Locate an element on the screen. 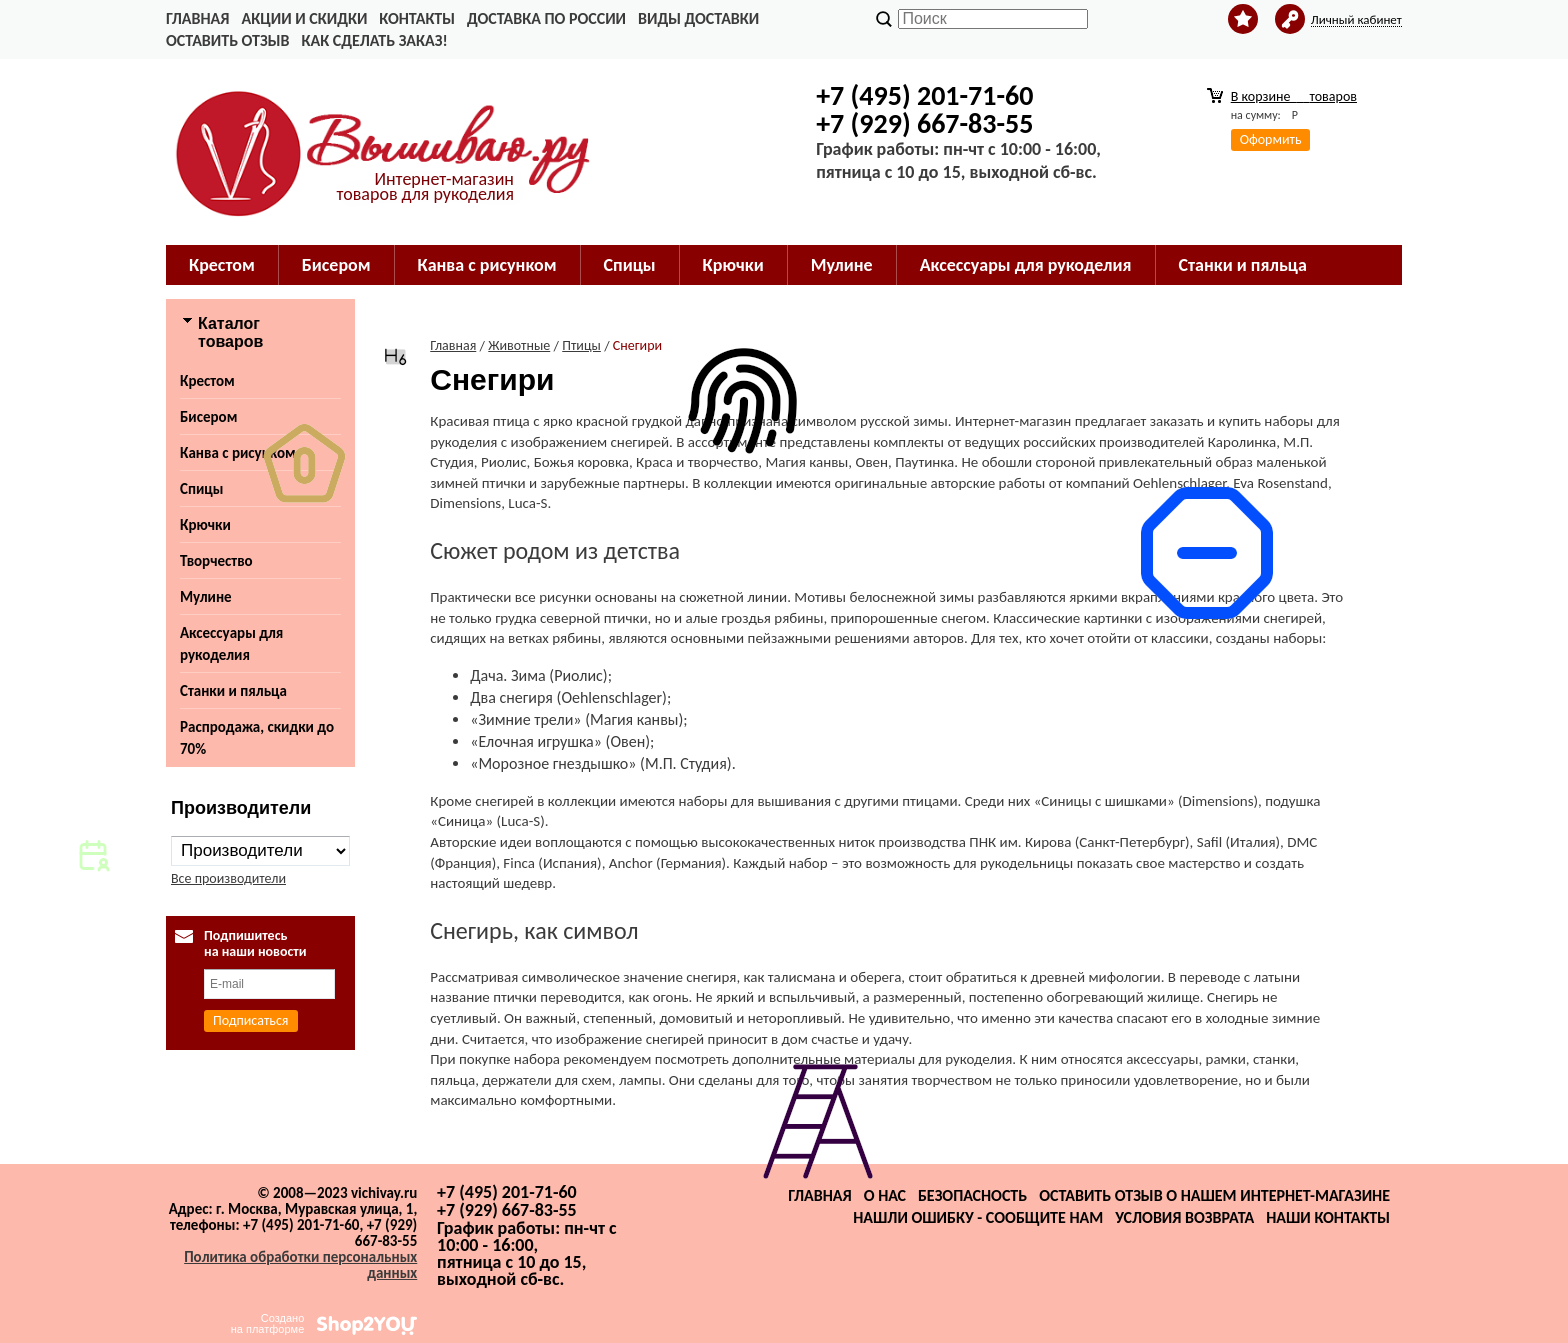 This screenshot has width=1568, height=1343. remove or delete an item is located at coordinates (1207, 553).